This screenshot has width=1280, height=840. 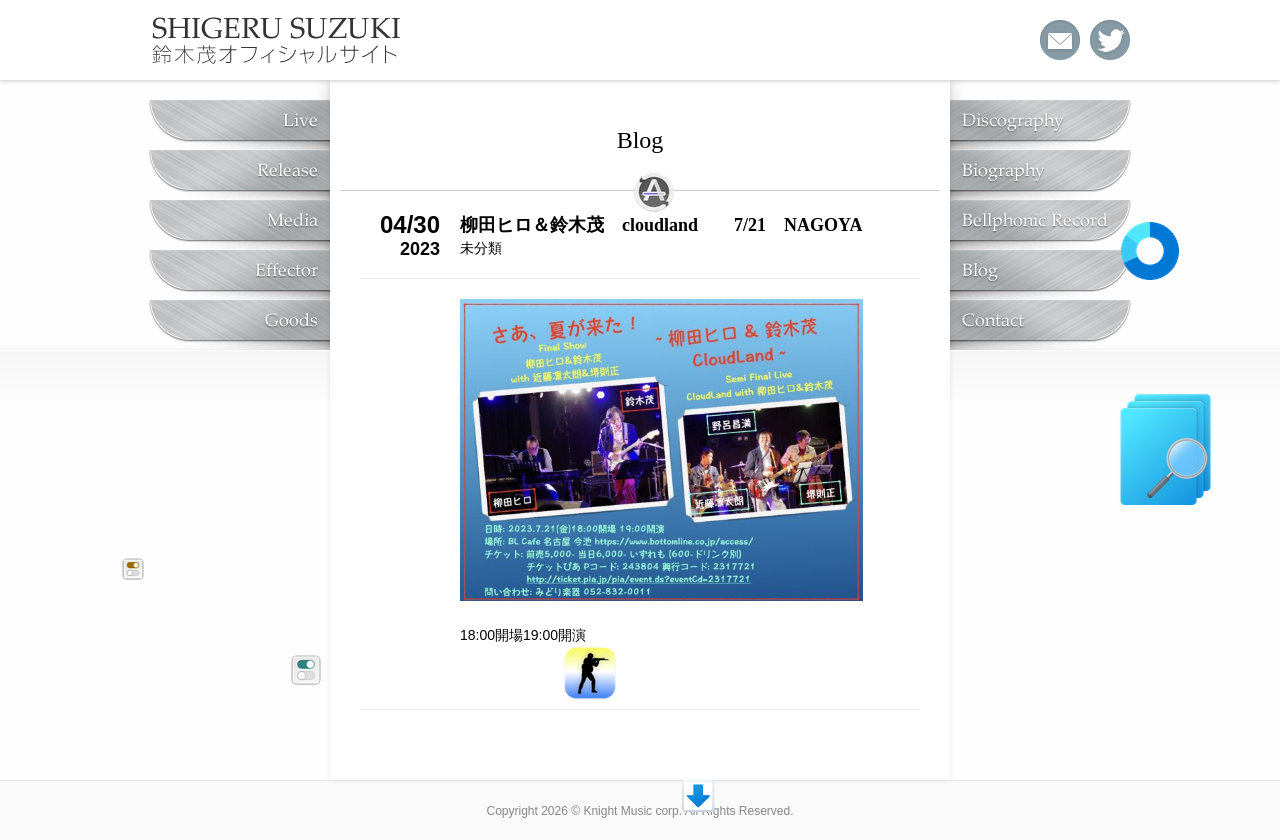 I want to click on check for available software updates, so click(x=654, y=192).